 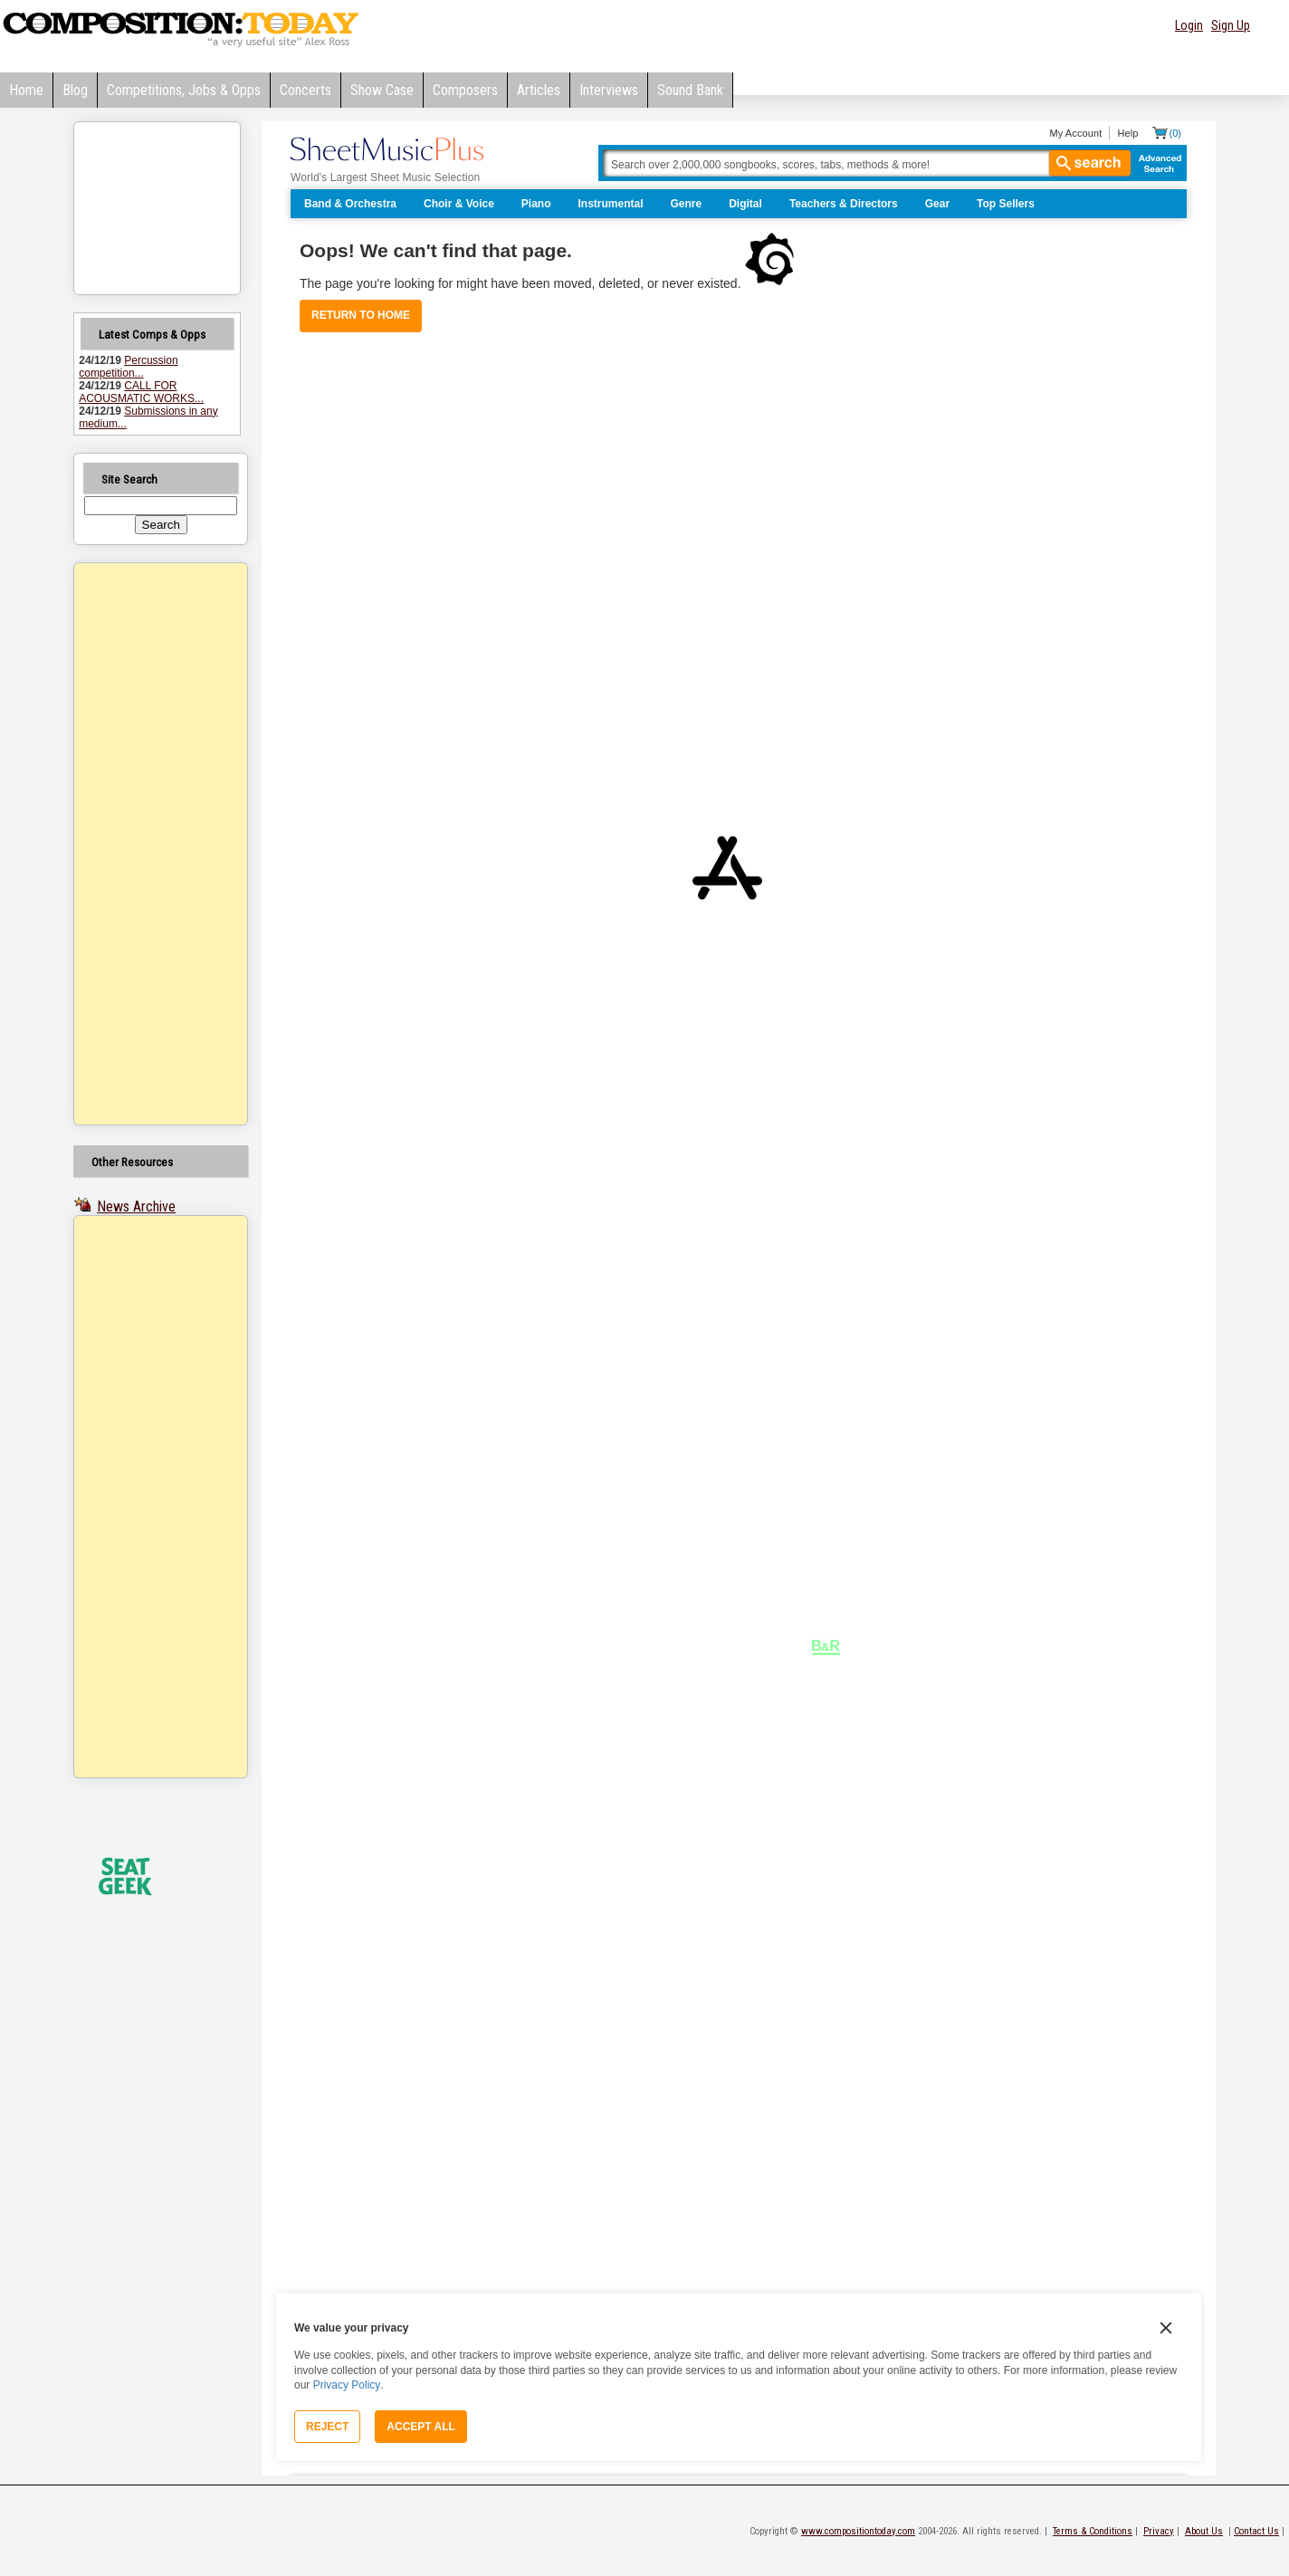 I want to click on B&R Automation company logo, so click(x=826, y=1647).